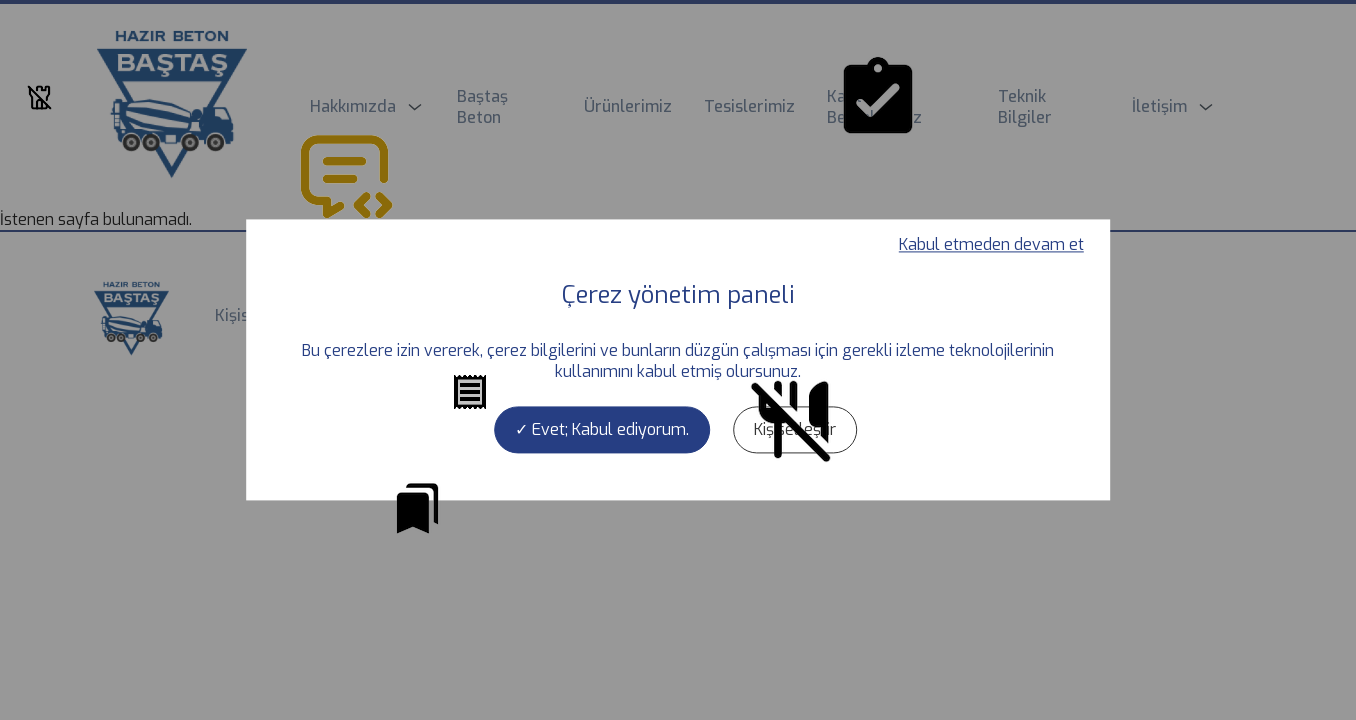 The image size is (1356, 720). What do you see at coordinates (344, 174) in the screenshot?
I see `view code snippets in chat` at bounding box center [344, 174].